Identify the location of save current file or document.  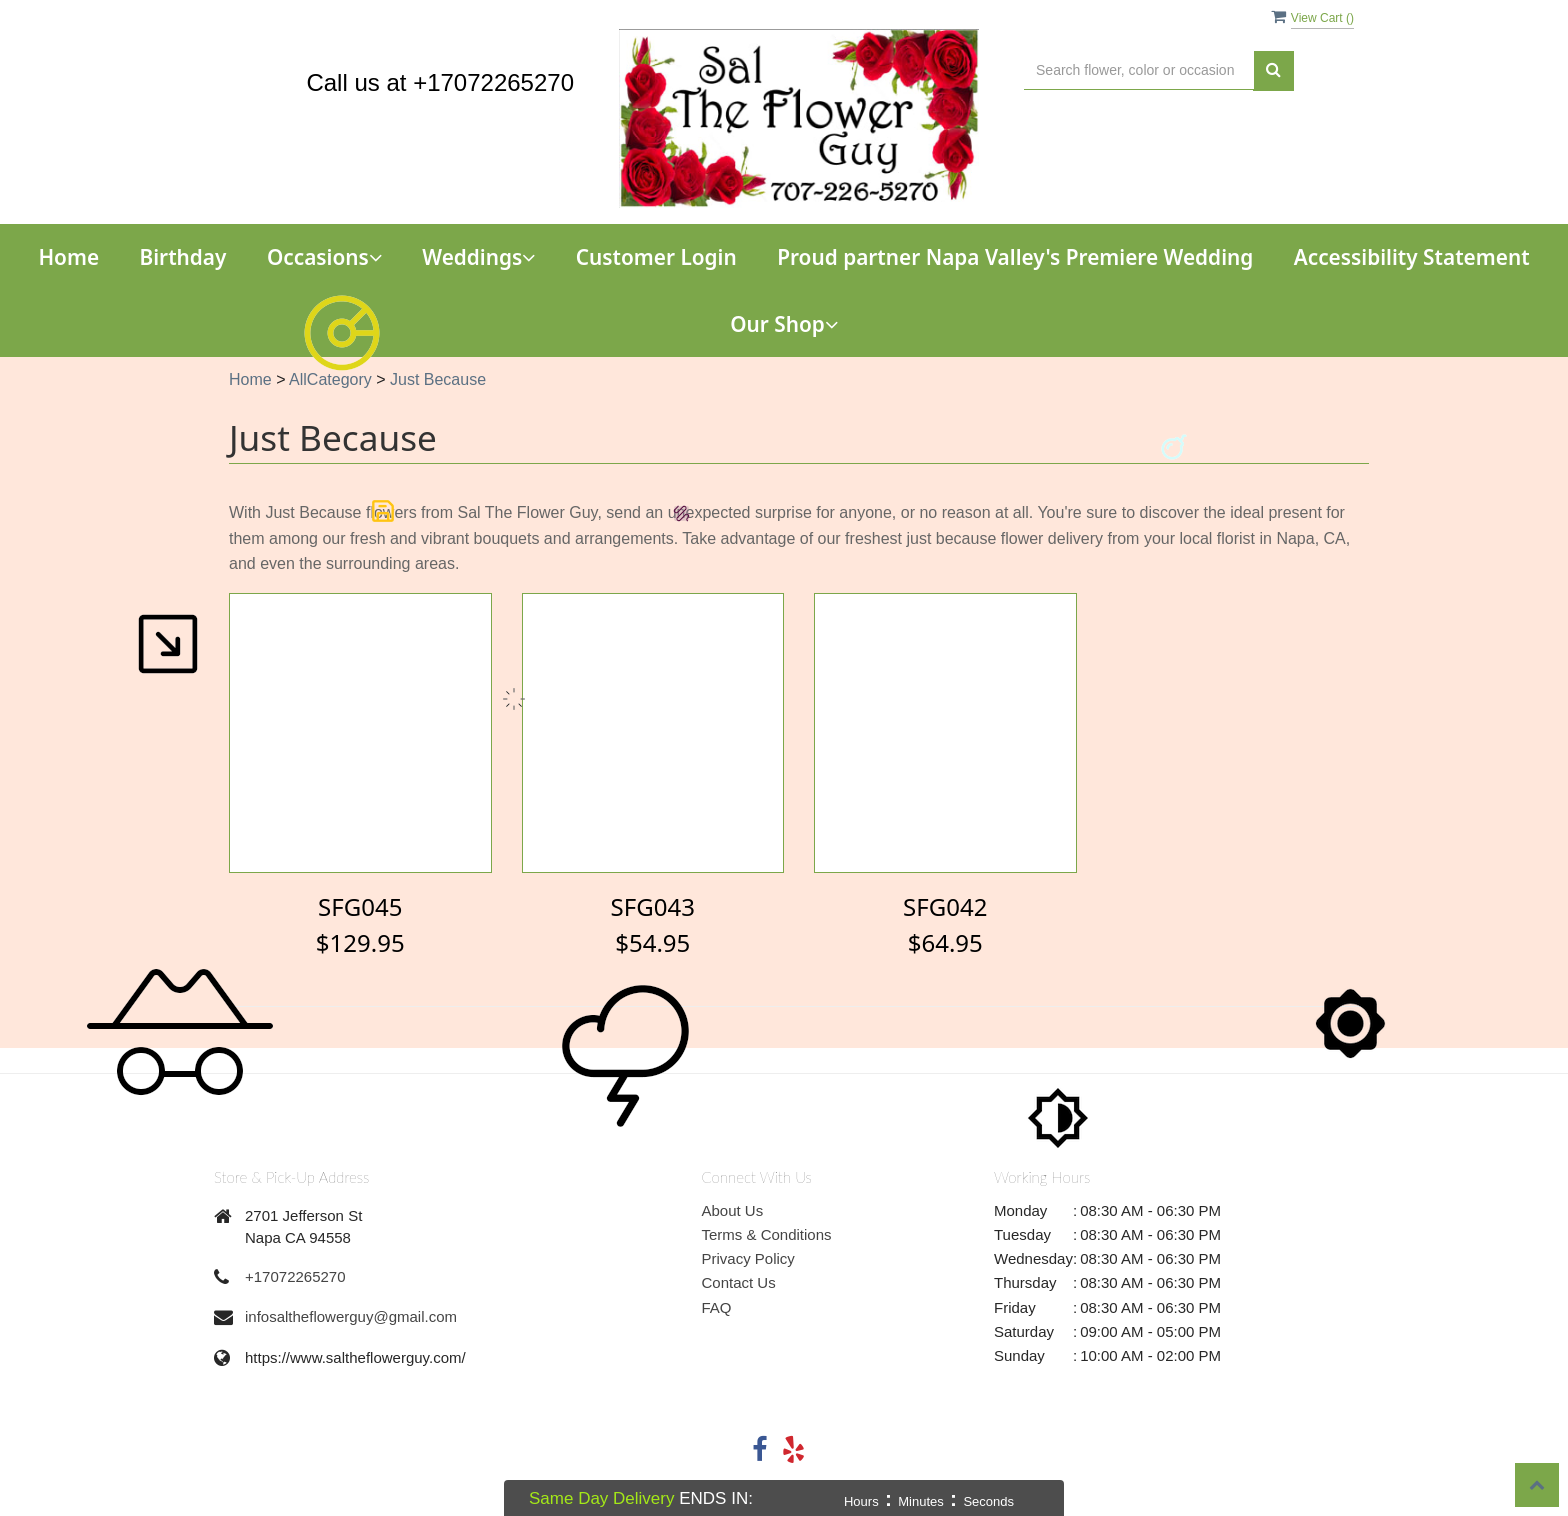
(383, 511).